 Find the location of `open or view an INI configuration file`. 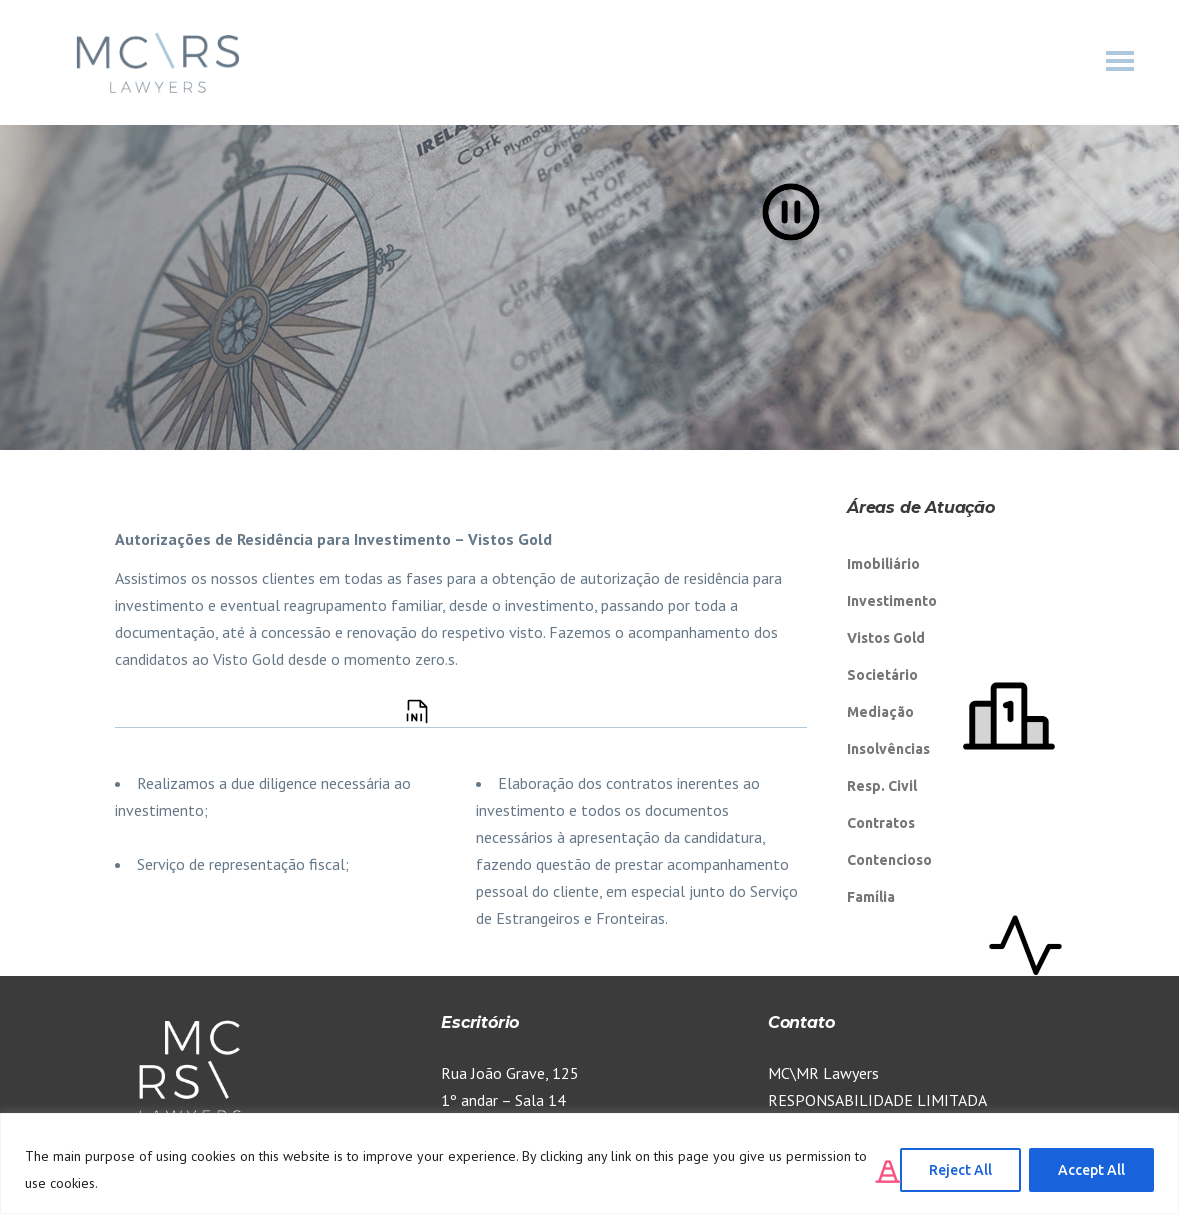

open or view an INI configuration file is located at coordinates (417, 711).